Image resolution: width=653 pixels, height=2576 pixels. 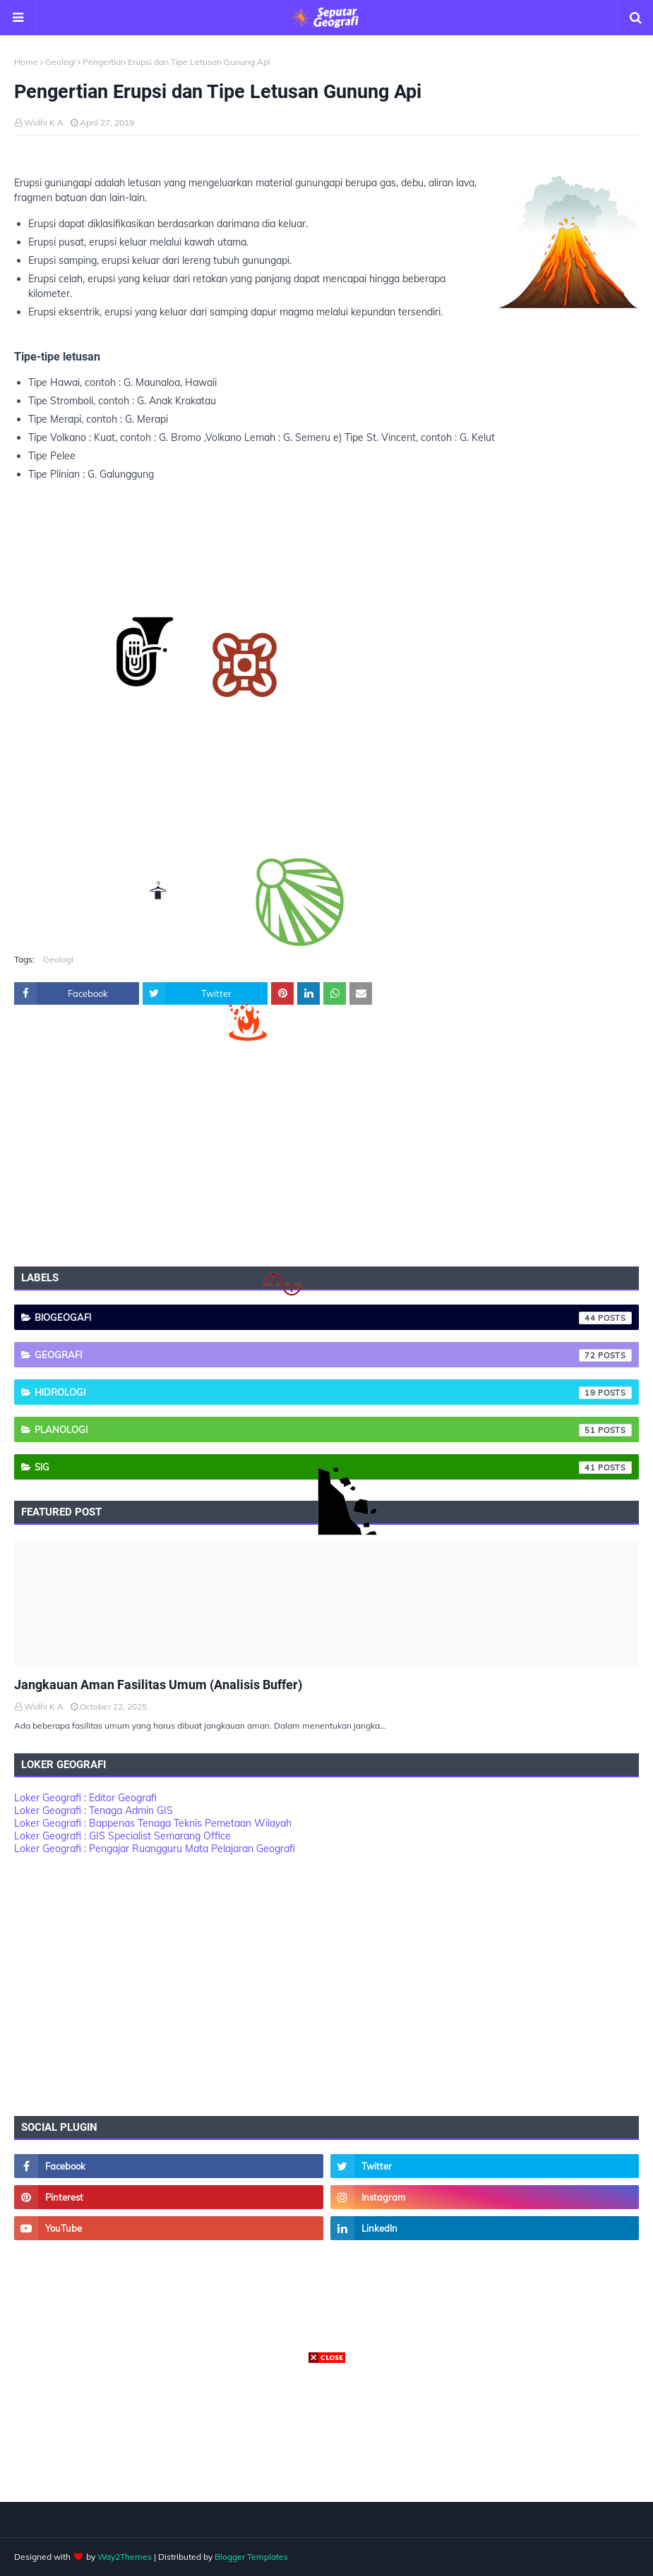 I want to click on launch drone or quadcopter controls, so click(x=244, y=665).